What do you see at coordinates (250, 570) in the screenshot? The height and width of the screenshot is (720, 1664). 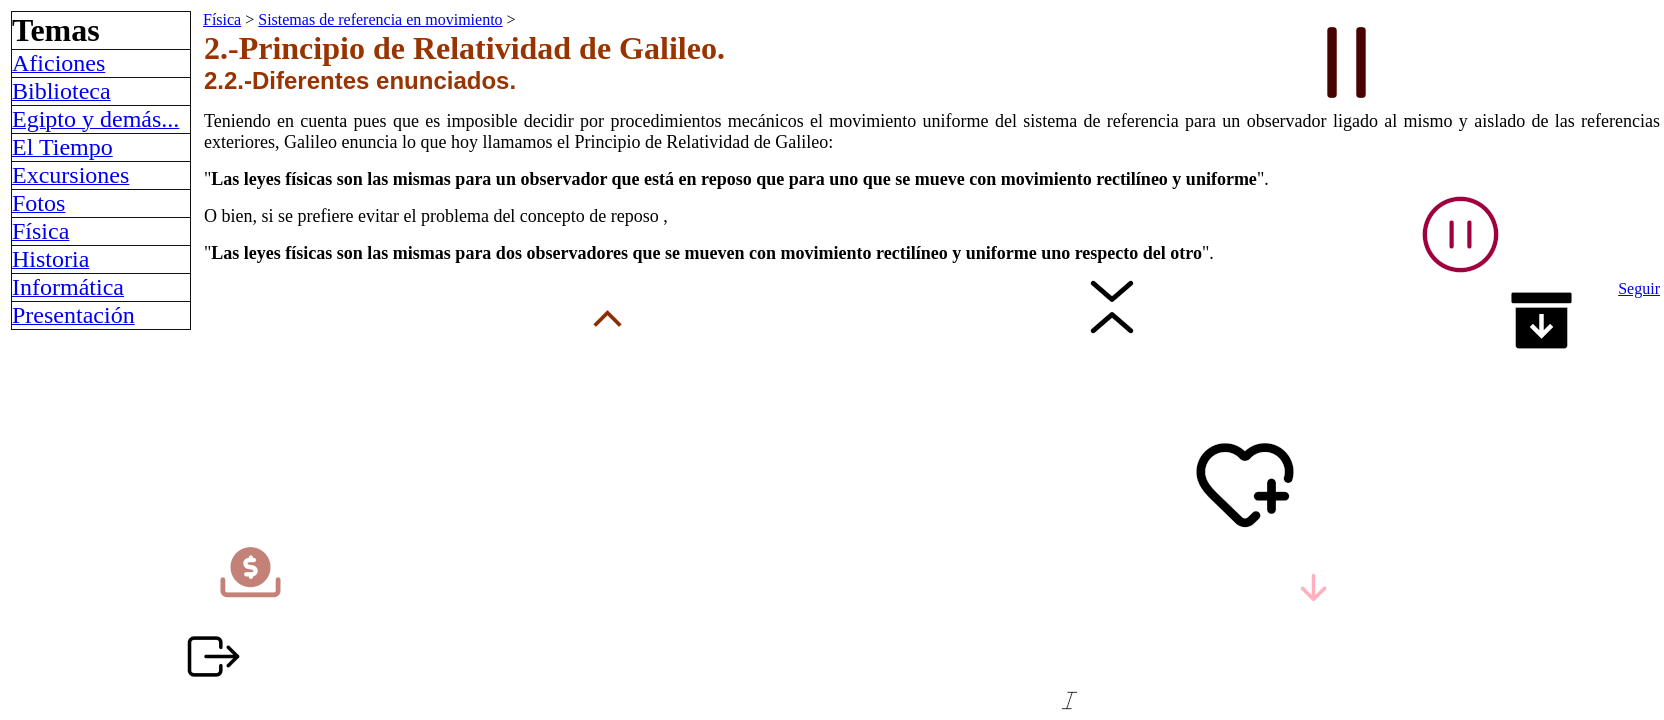 I see `make a donation` at bounding box center [250, 570].